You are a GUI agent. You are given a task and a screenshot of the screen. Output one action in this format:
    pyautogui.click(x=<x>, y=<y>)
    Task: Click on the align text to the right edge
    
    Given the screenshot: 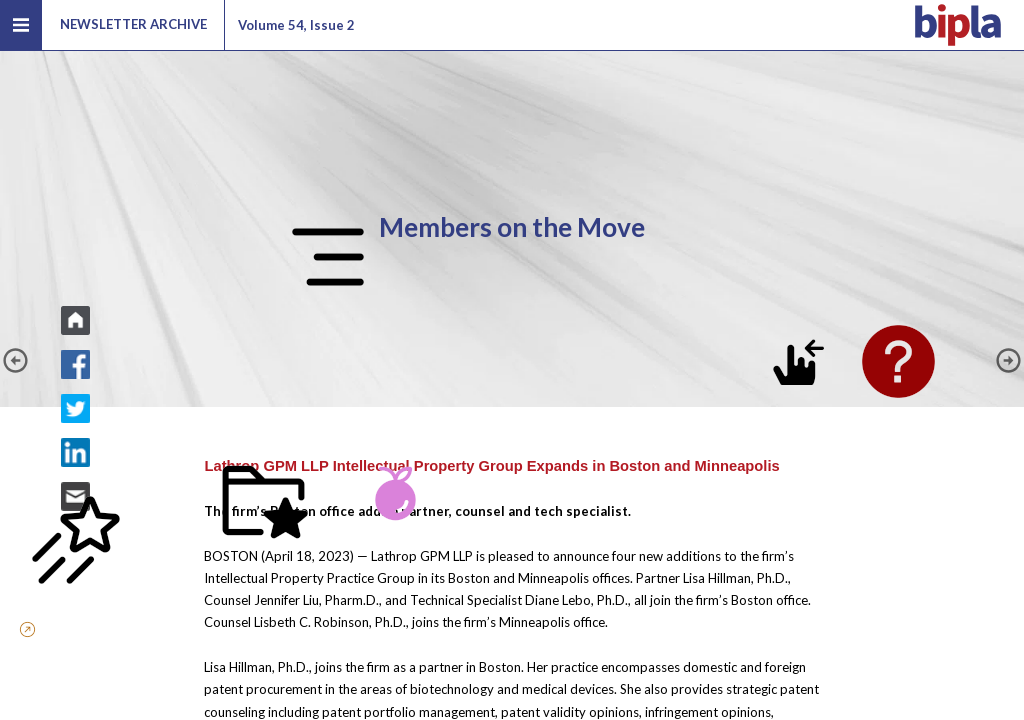 What is the action you would take?
    pyautogui.click(x=328, y=257)
    